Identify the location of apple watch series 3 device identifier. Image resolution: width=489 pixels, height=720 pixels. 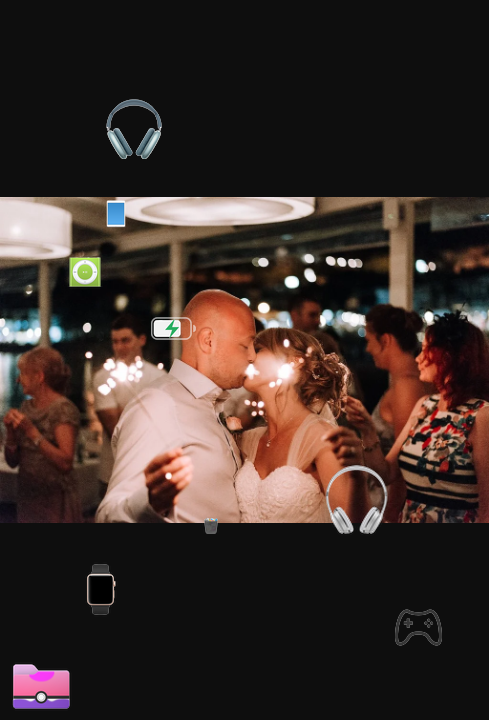
(100, 589).